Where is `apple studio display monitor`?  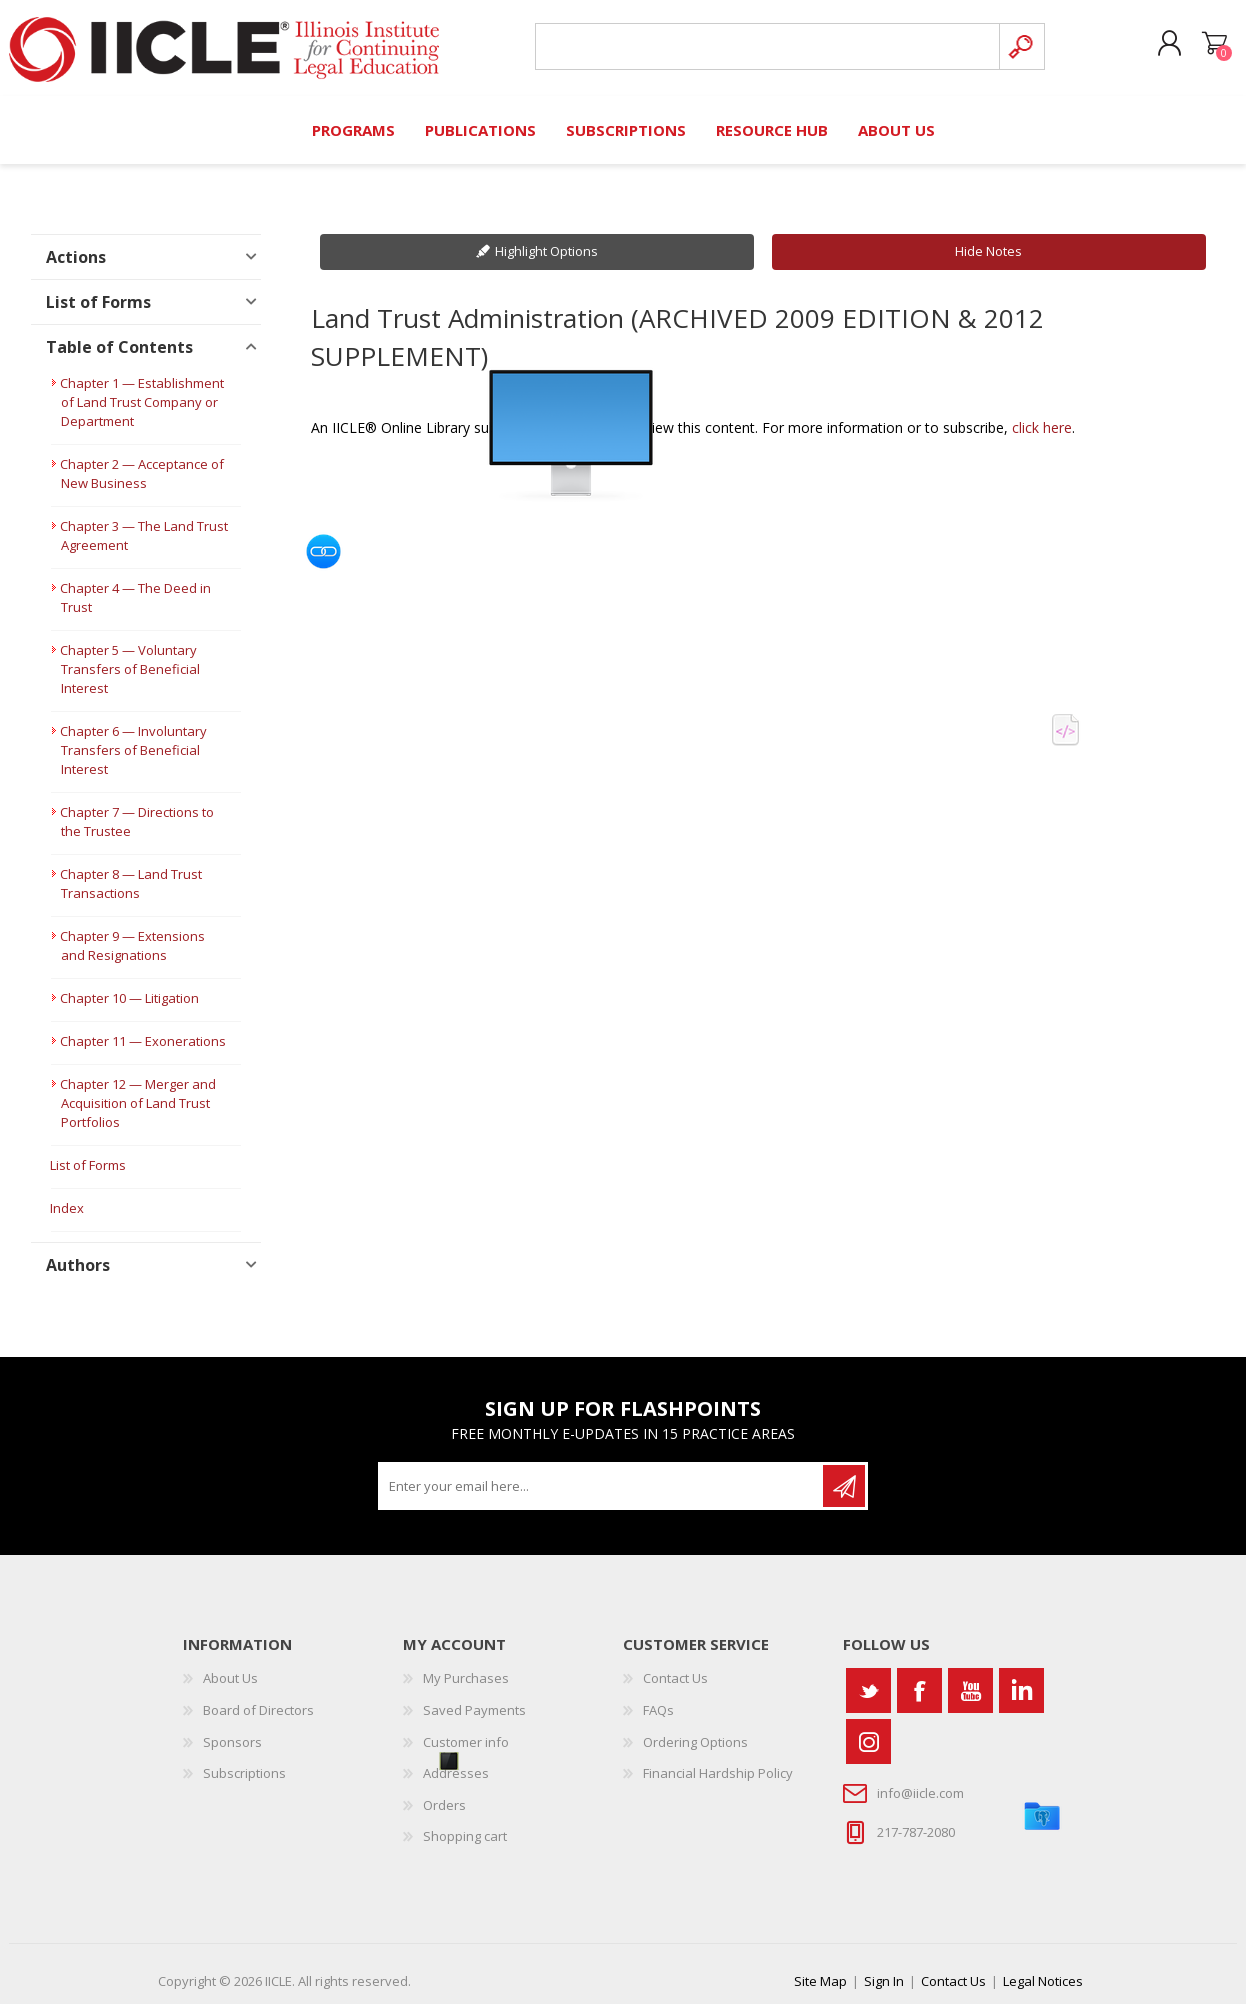
apple studio display monitor is located at coordinates (571, 424).